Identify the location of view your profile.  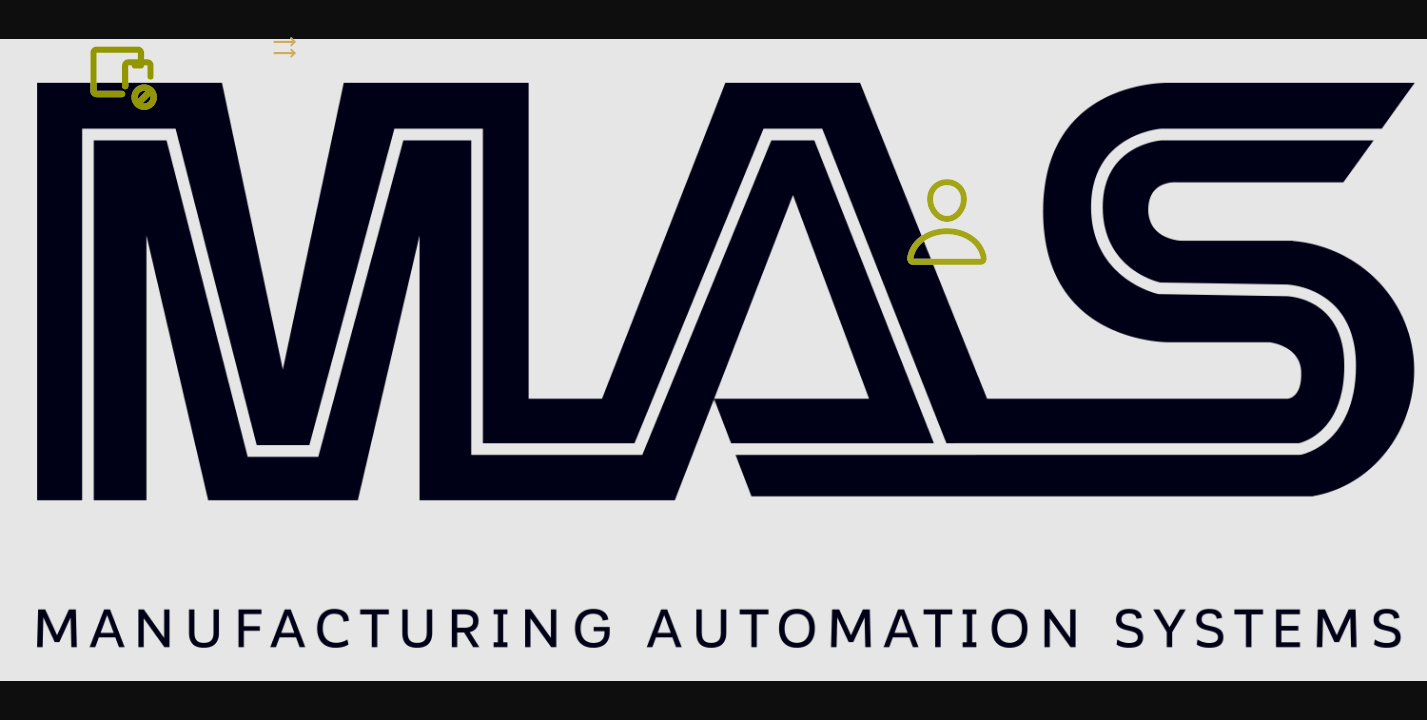
(947, 222).